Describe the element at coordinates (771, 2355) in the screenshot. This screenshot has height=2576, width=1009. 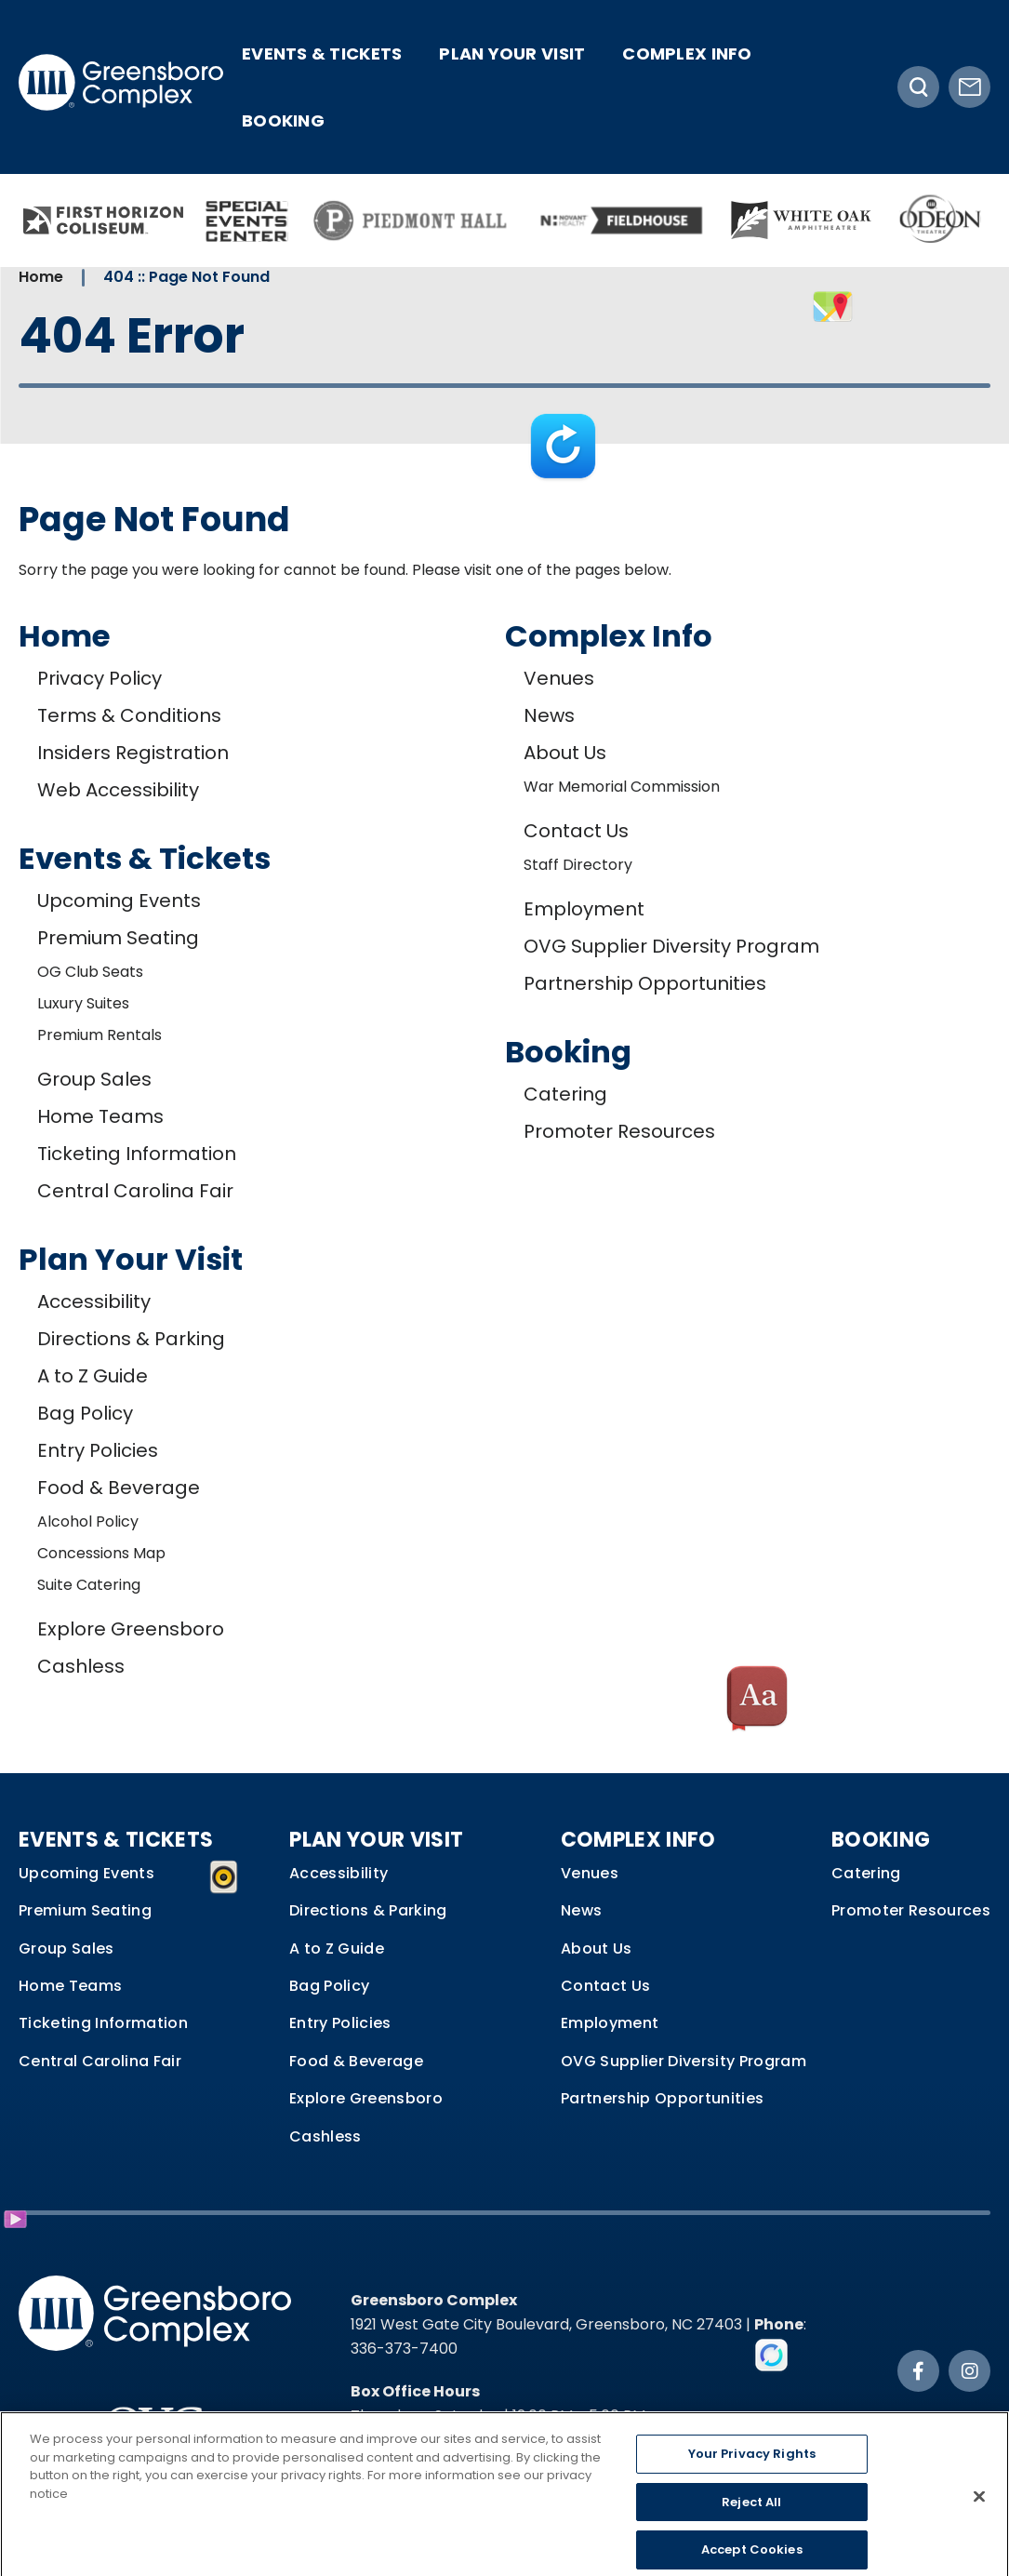
I see `refresh or reload the current app` at that location.